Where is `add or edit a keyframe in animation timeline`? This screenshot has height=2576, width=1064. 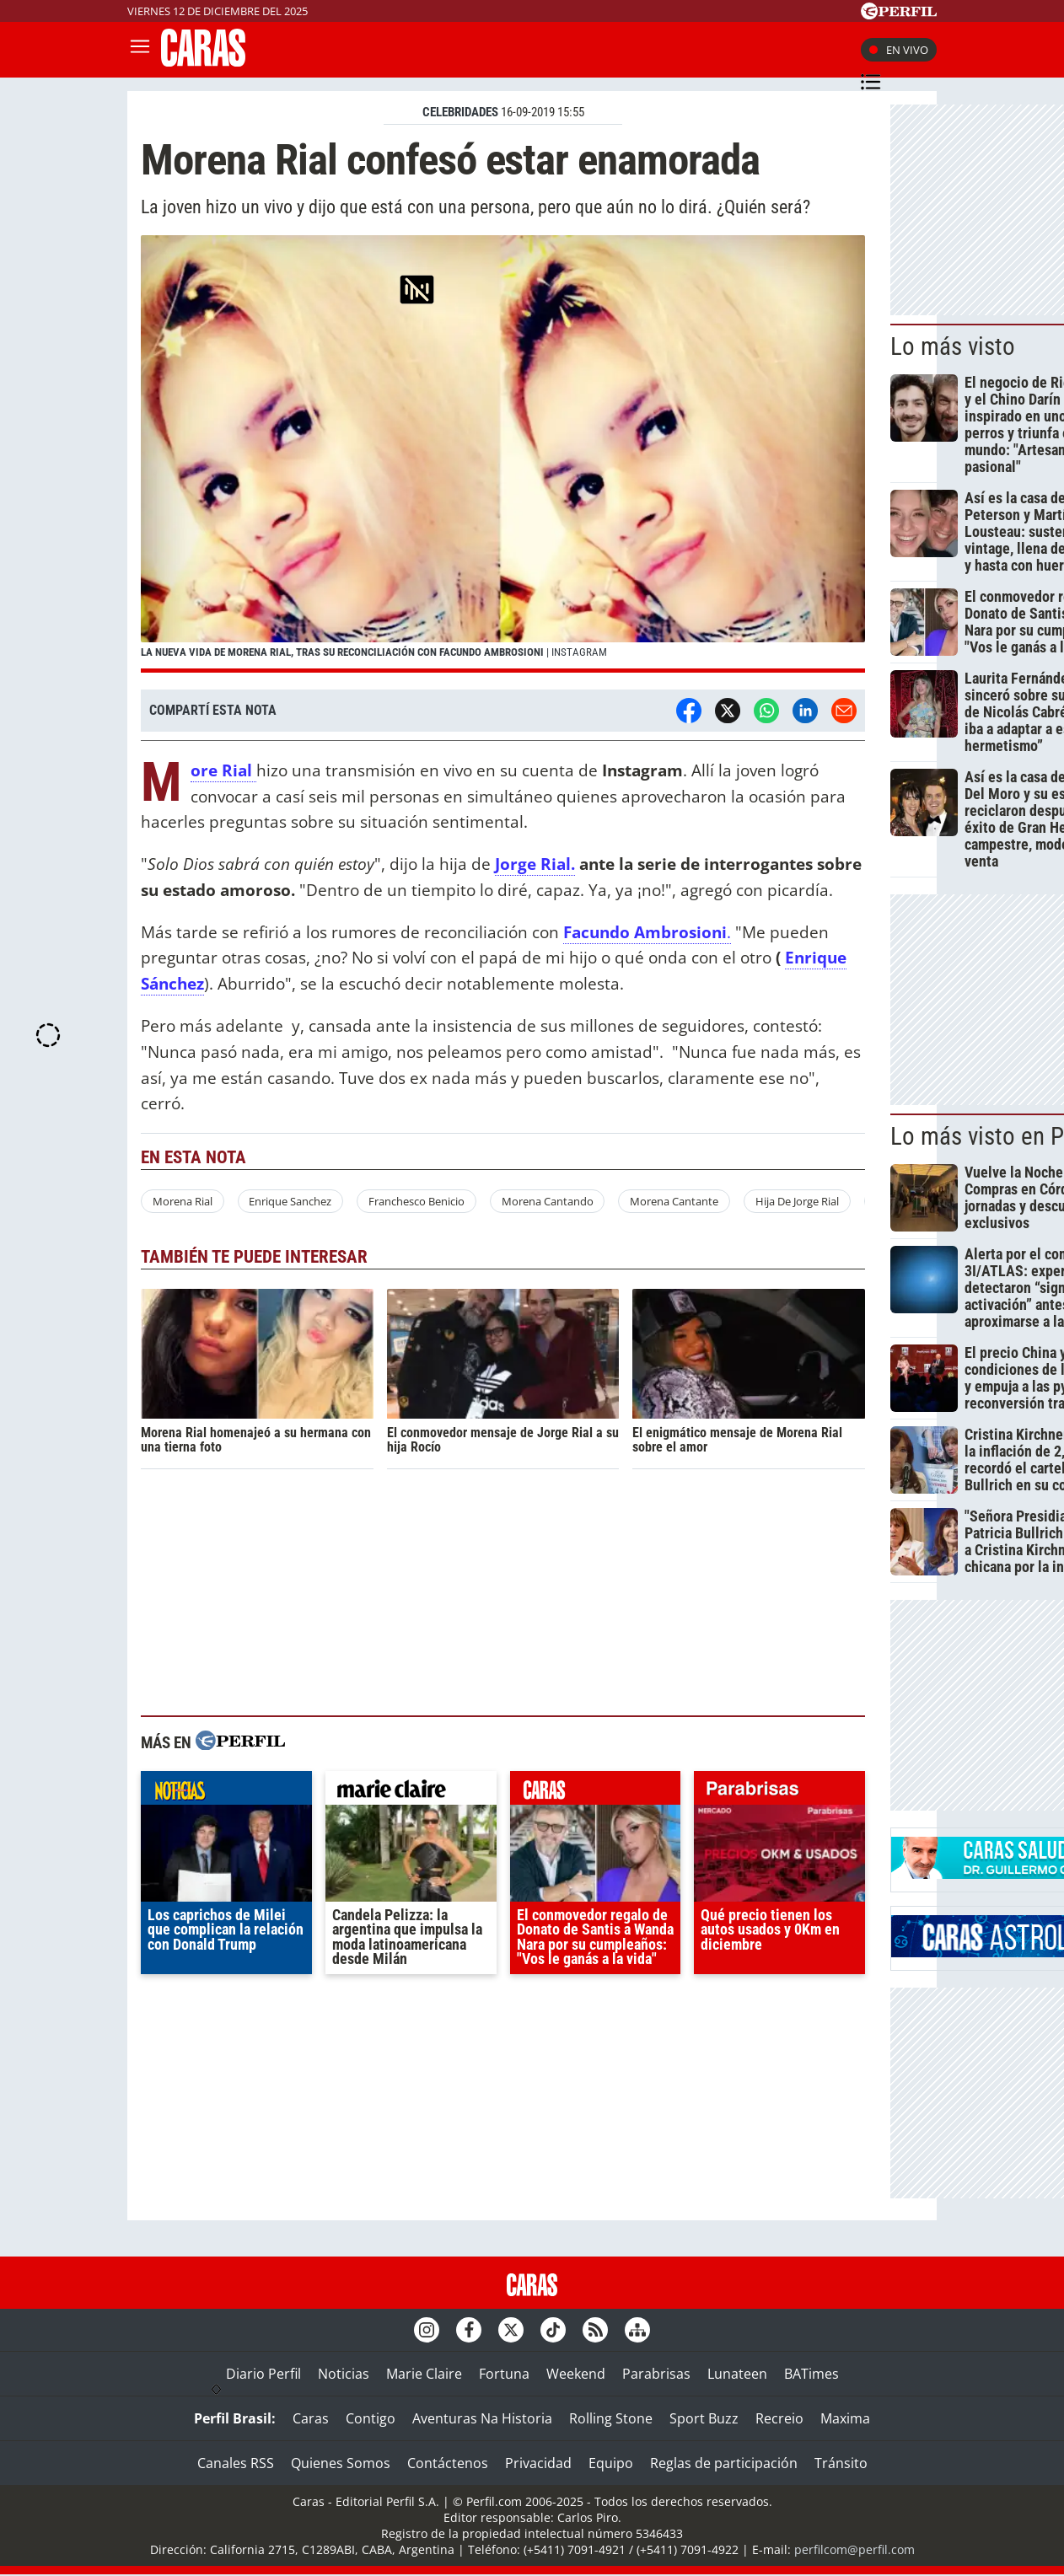
add or edit a keyframe in animation timeline is located at coordinates (216, 2389).